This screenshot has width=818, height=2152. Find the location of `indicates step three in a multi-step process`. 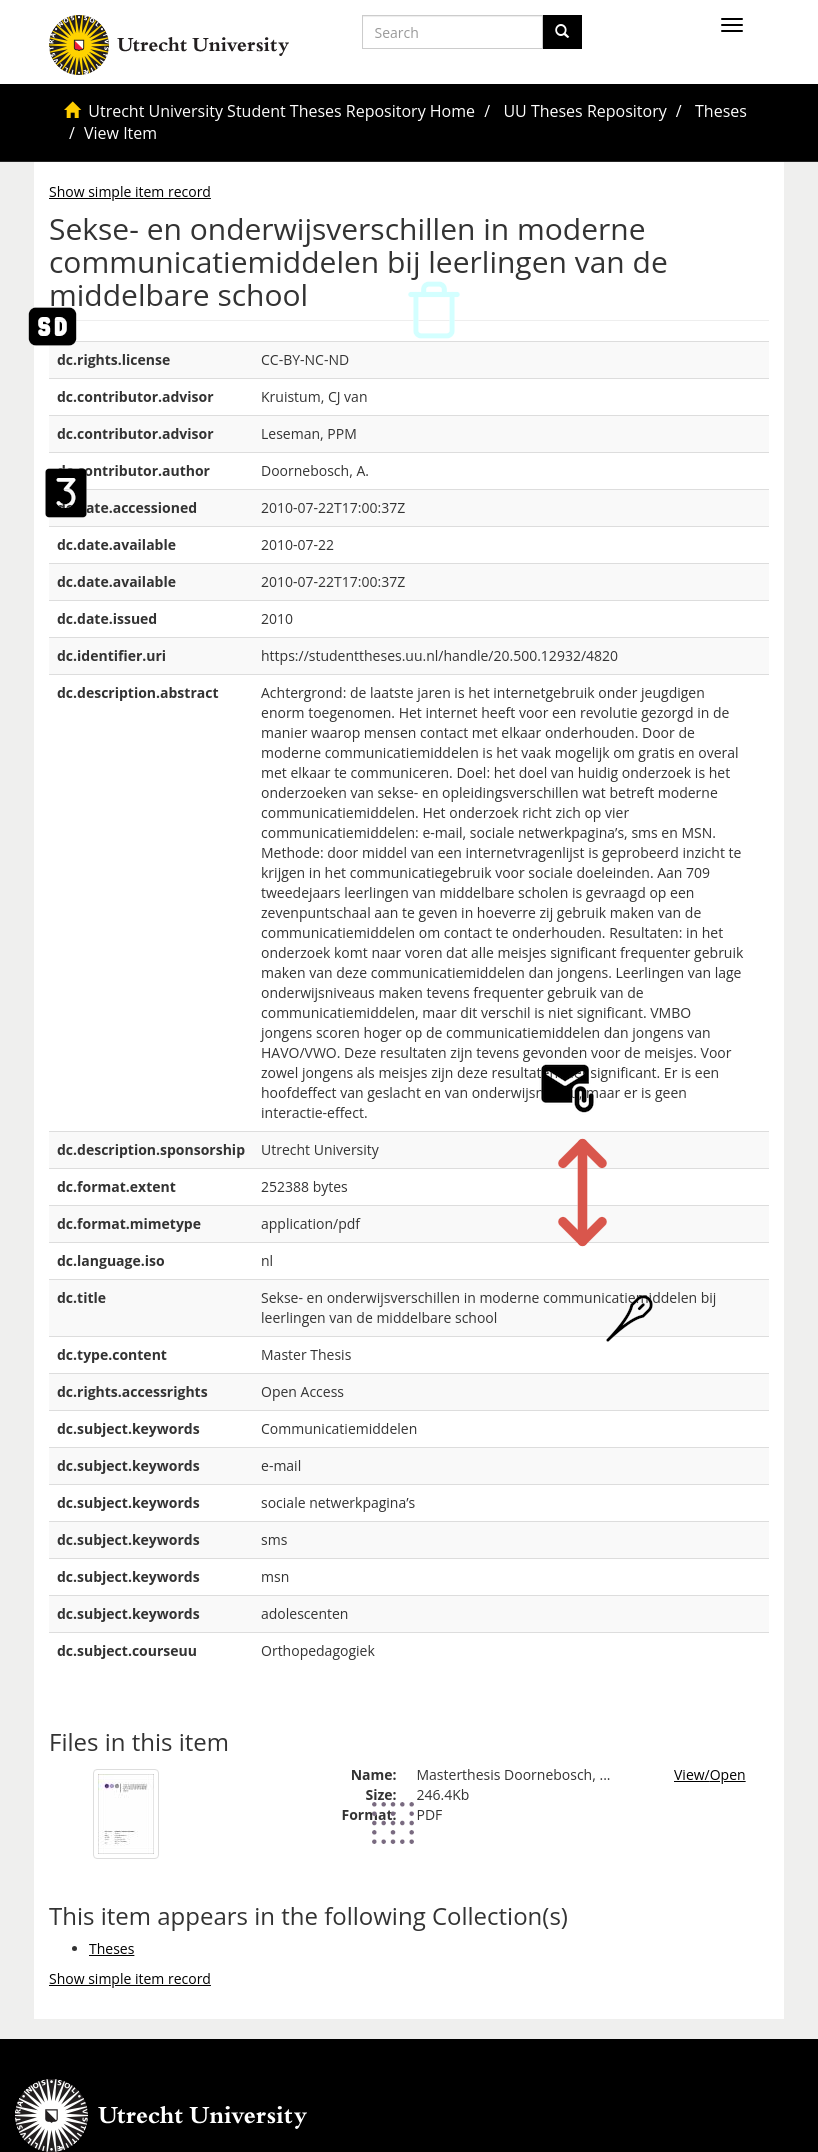

indicates step three in a multi-step process is located at coordinates (66, 493).